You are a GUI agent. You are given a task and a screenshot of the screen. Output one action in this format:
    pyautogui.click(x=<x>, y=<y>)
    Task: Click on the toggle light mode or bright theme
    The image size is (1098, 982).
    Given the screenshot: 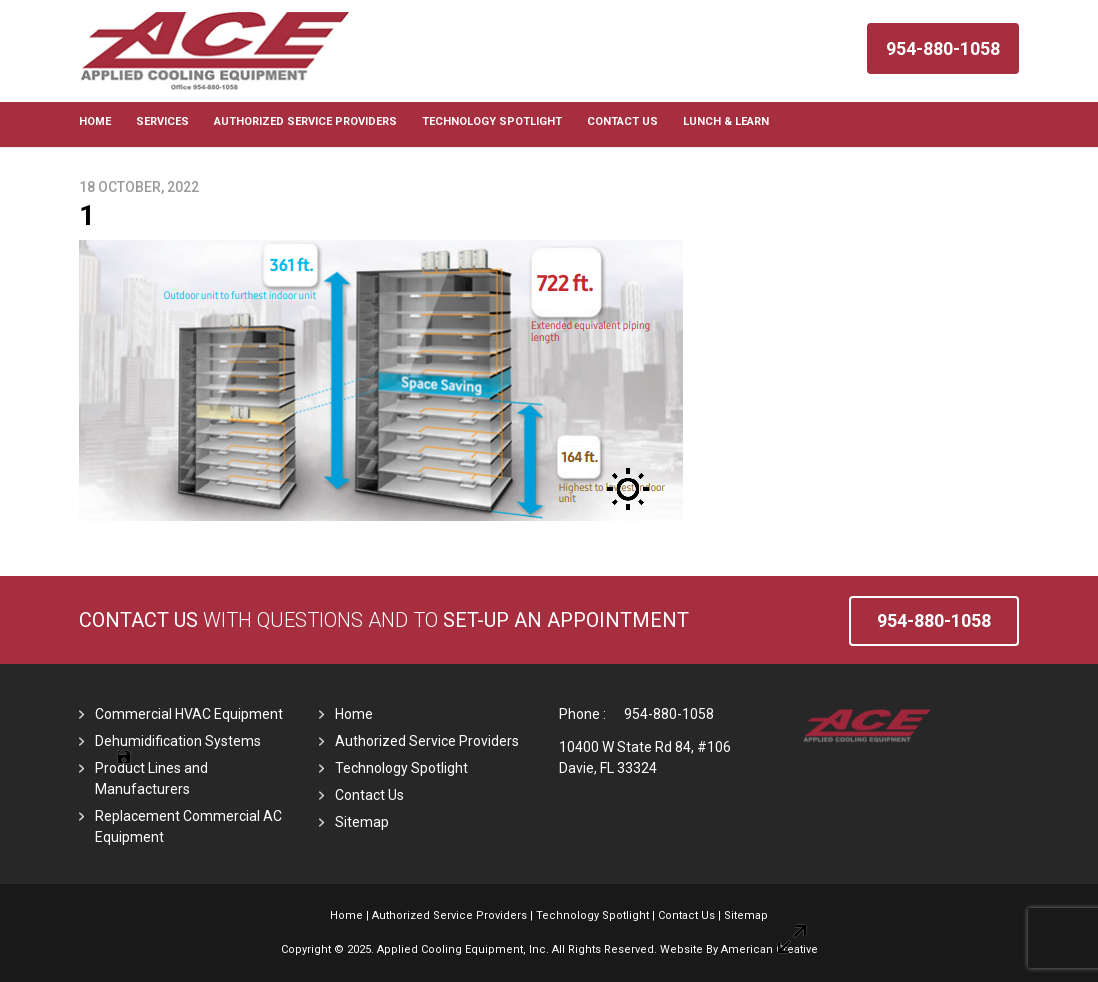 What is the action you would take?
    pyautogui.click(x=628, y=490)
    